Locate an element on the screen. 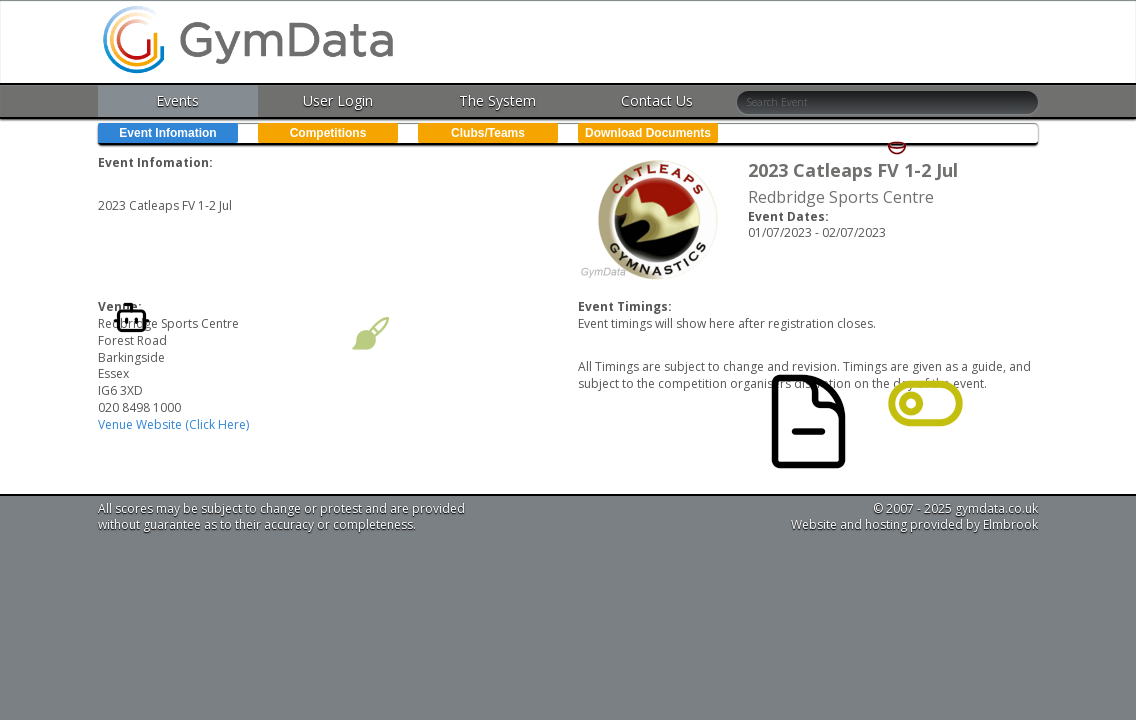  toggle switch in off position is located at coordinates (925, 403).